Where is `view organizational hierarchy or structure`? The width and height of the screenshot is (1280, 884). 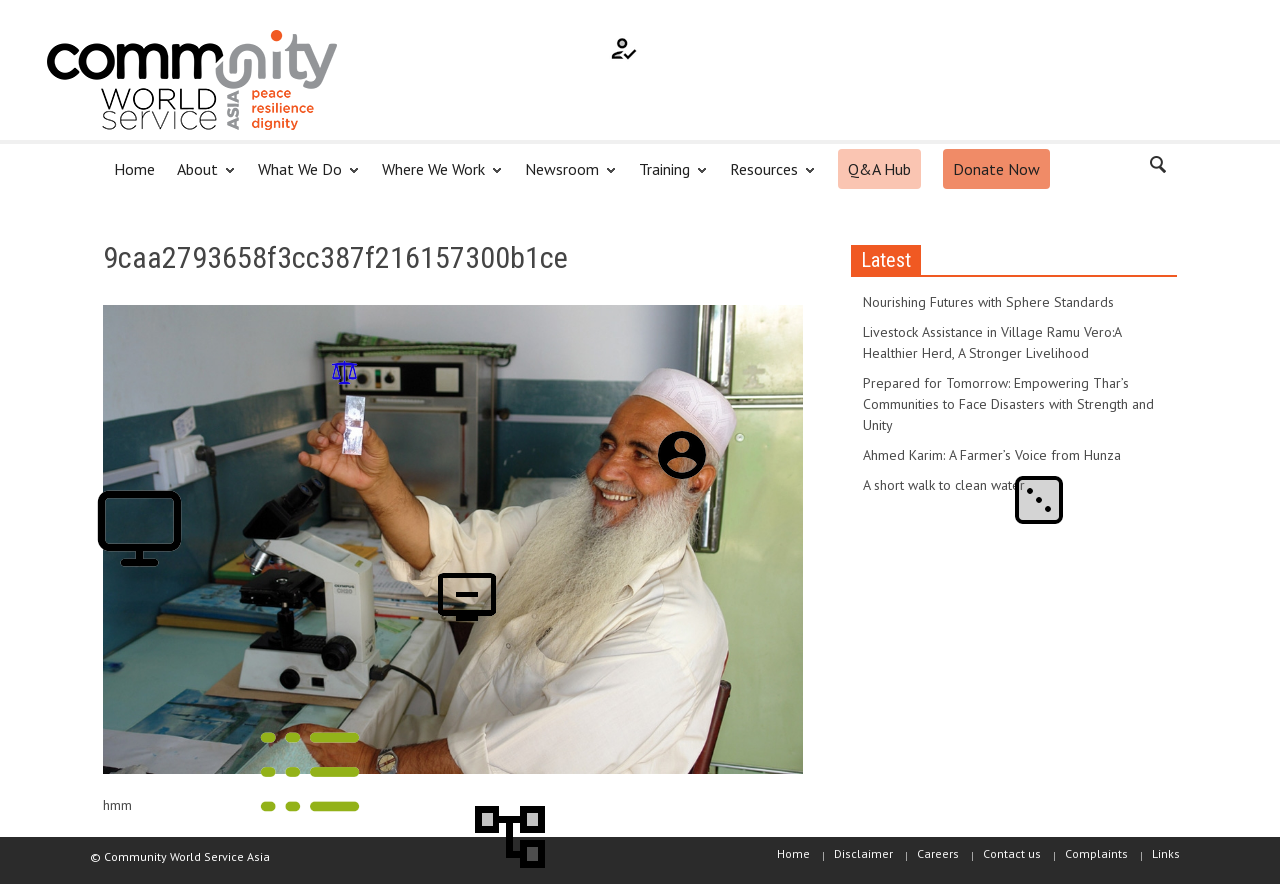 view organizational hierarchy or structure is located at coordinates (510, 837).